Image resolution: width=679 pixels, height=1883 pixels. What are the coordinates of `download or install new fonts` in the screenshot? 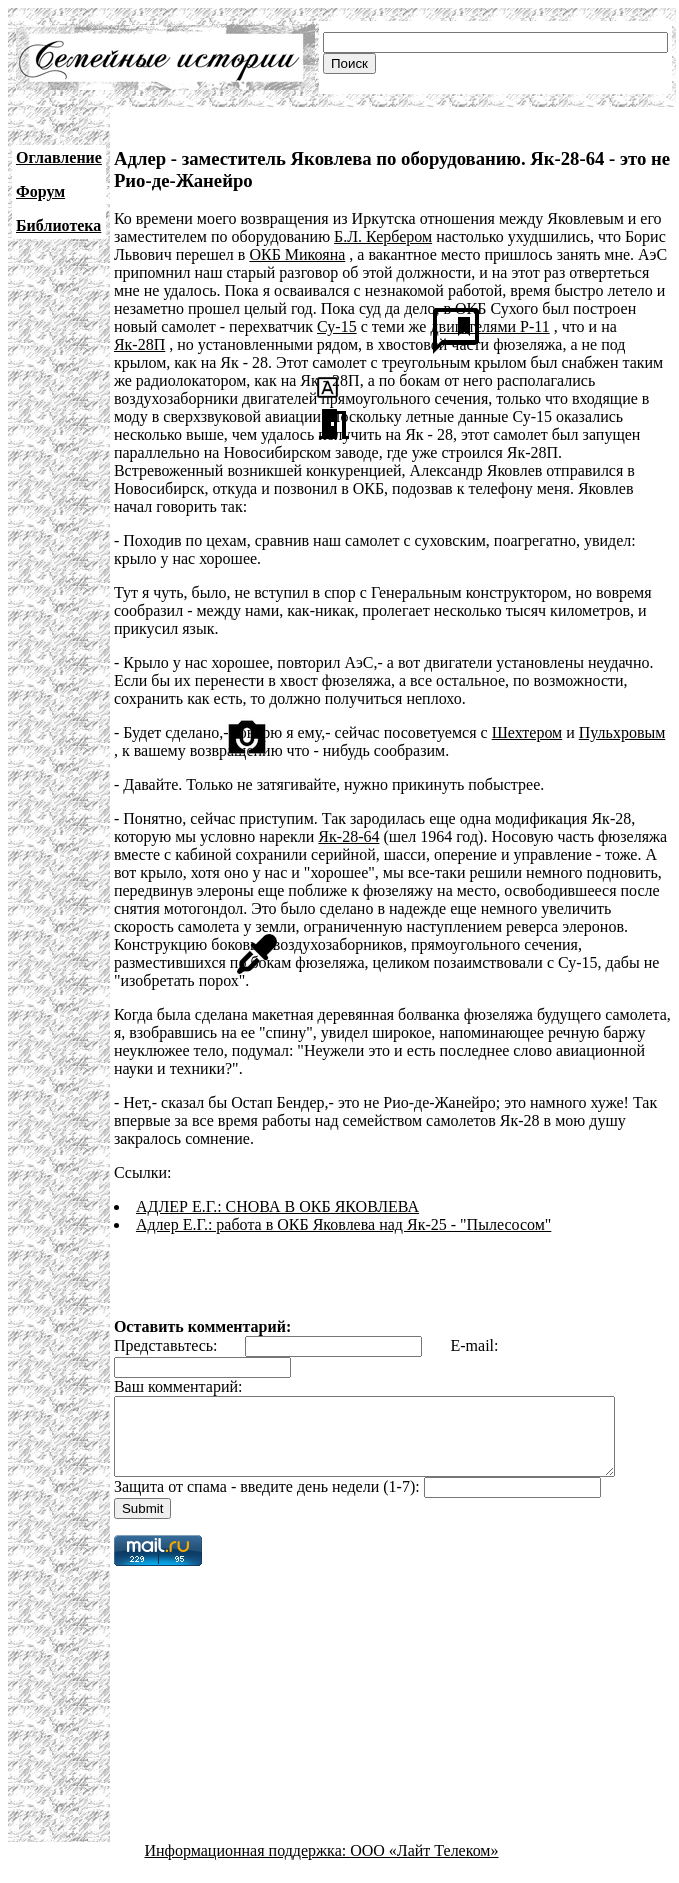 It's located at (327, 387).